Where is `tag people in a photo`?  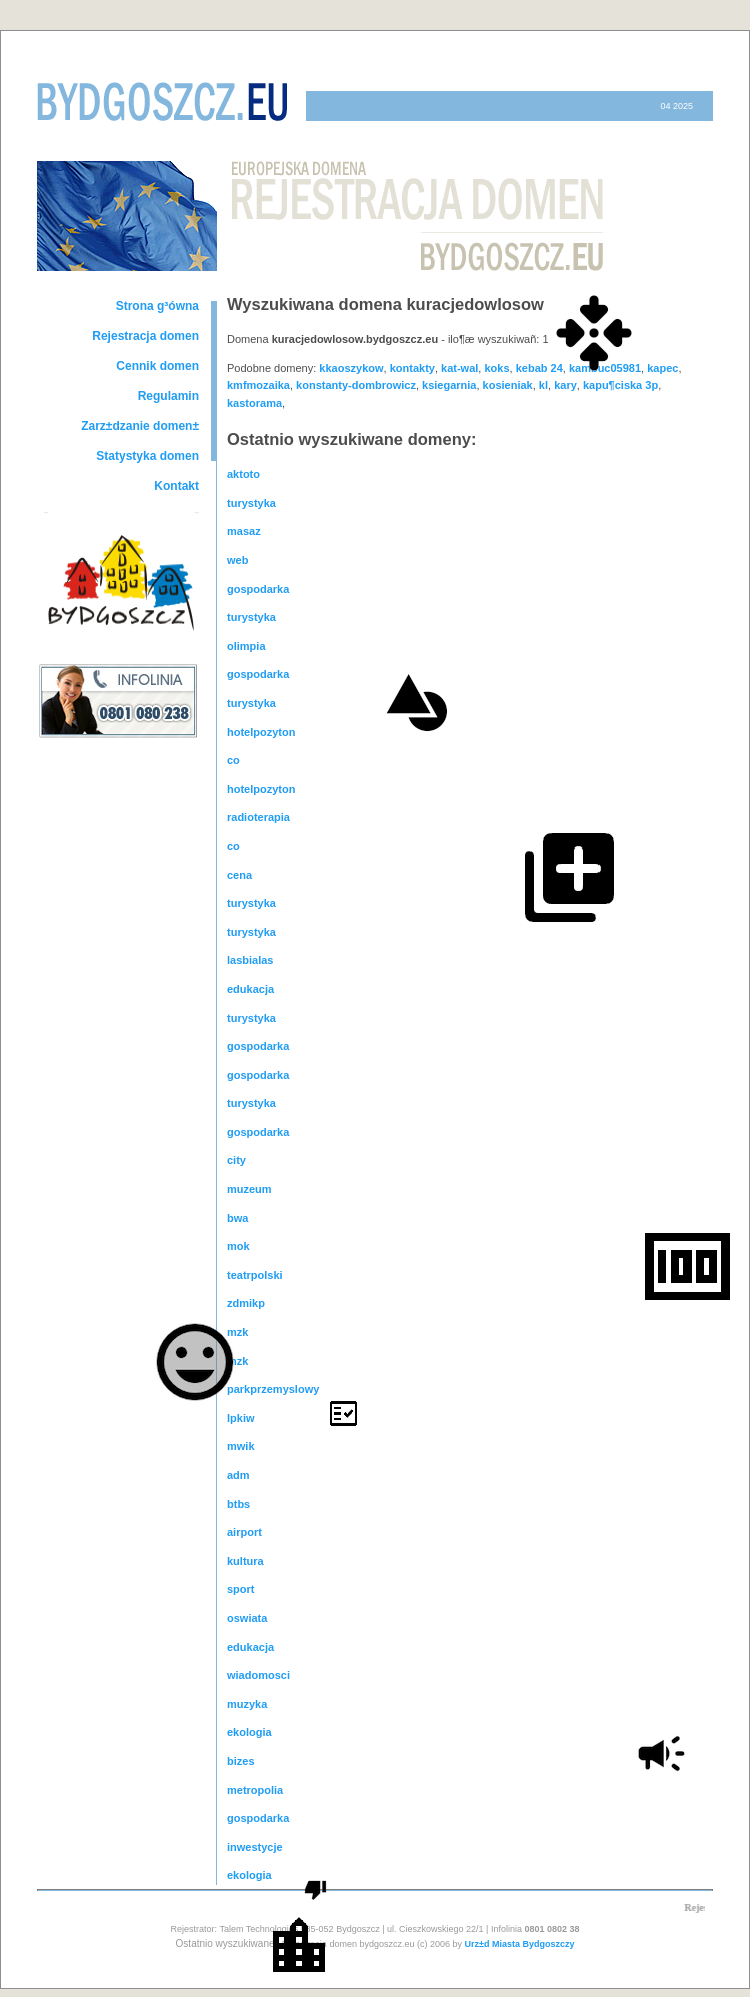 tag people in a photo is located at coordinates (195, 1362).